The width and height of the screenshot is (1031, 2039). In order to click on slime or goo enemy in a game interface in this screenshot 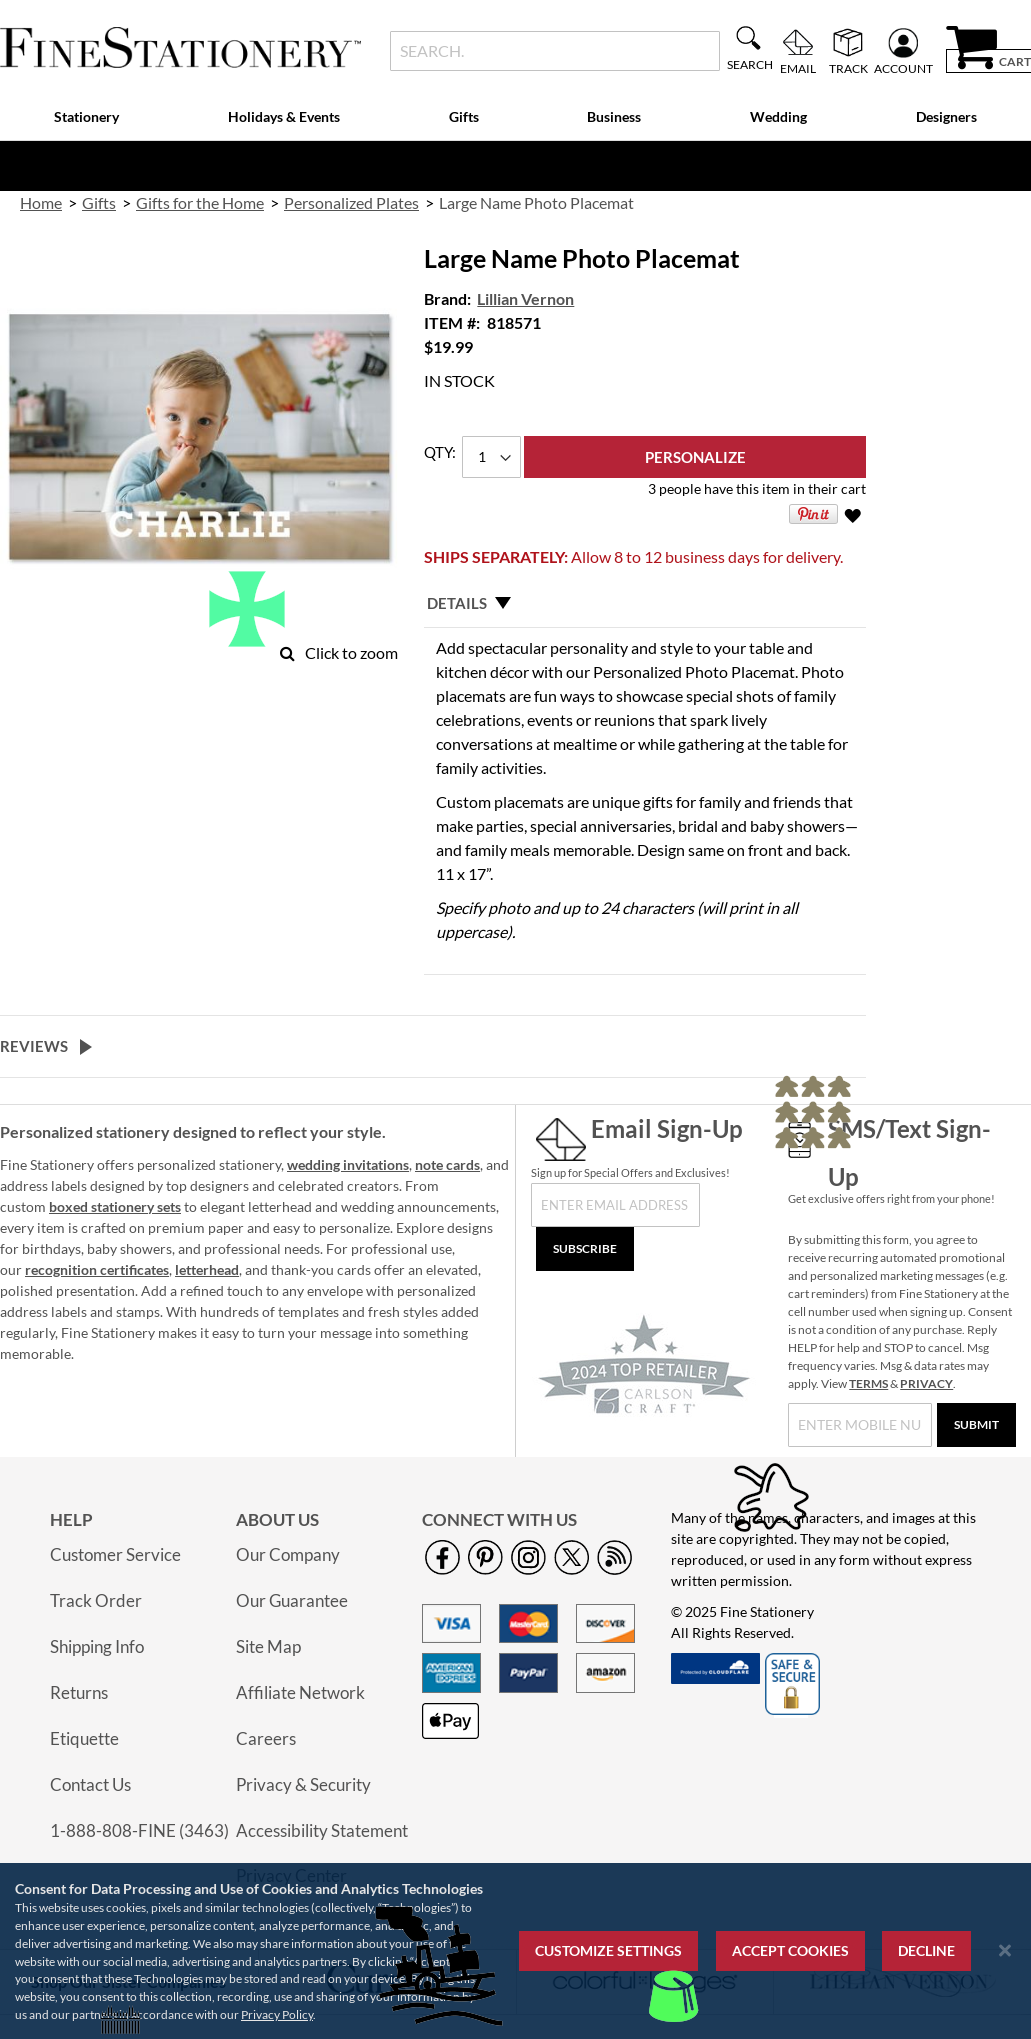, I will do `click(771, 1497)`.